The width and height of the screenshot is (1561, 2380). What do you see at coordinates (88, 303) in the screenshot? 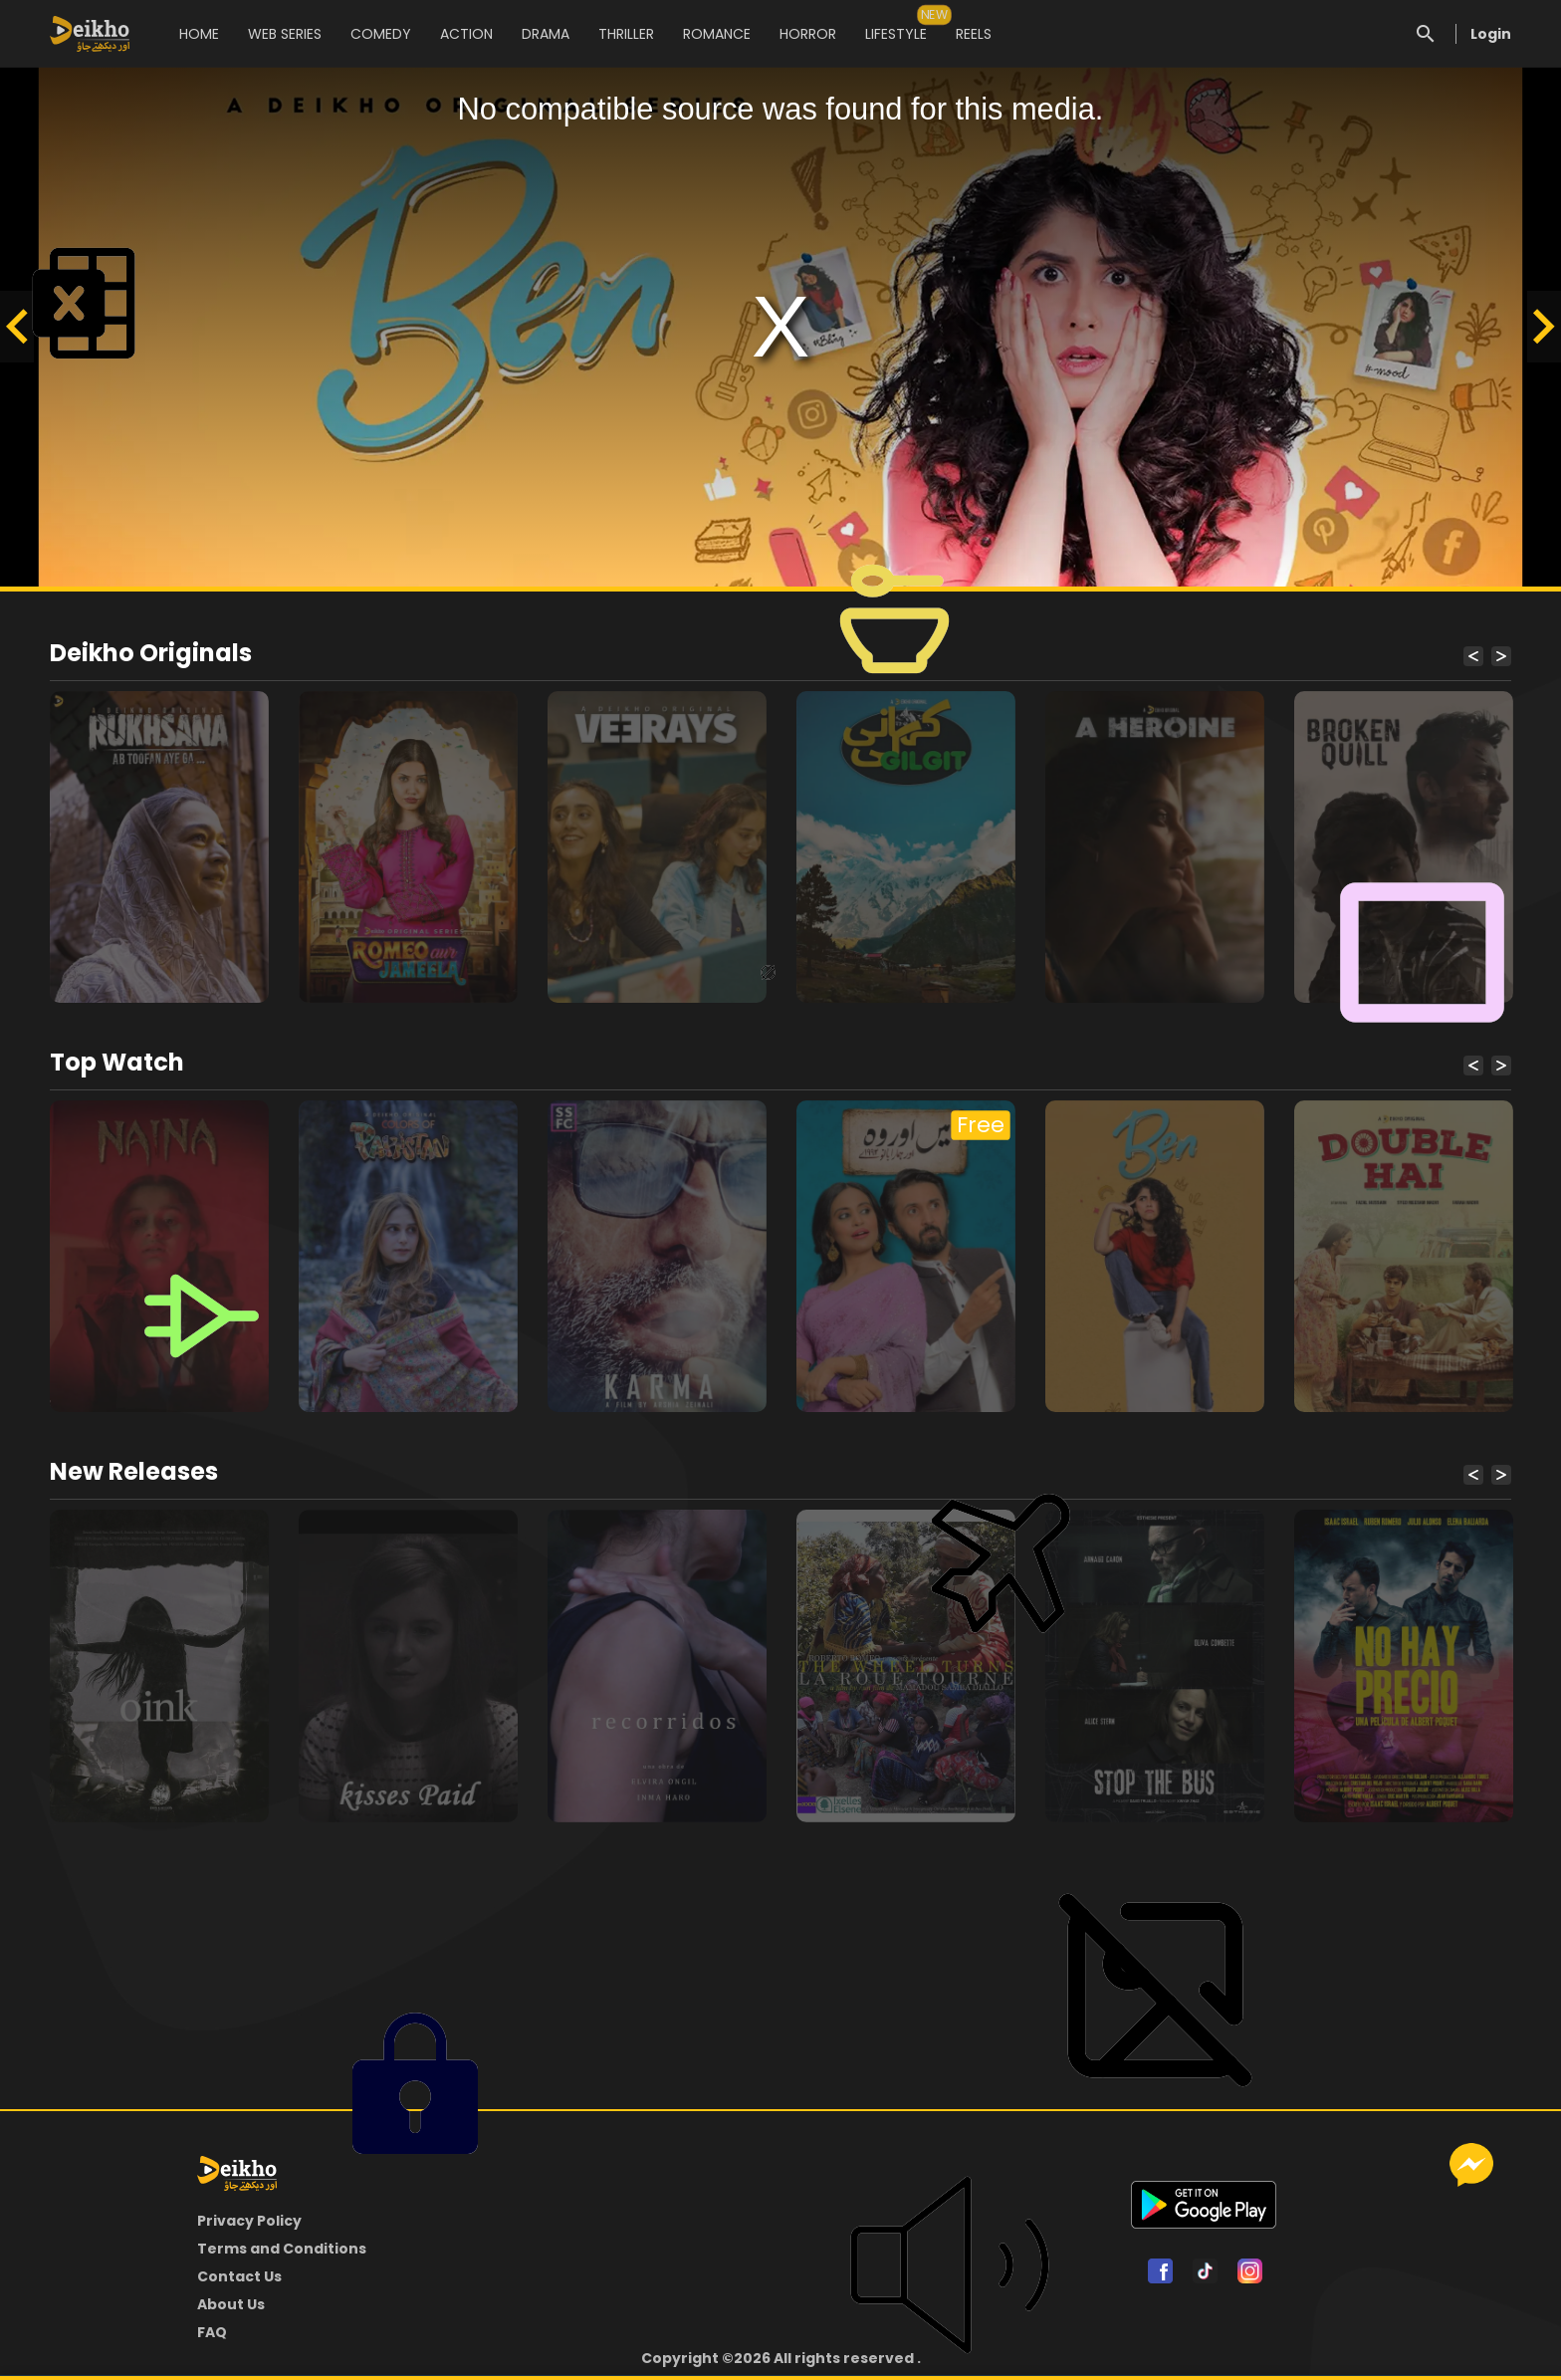
I see `open Microsoft Excel` at bounding box center [88, 303].